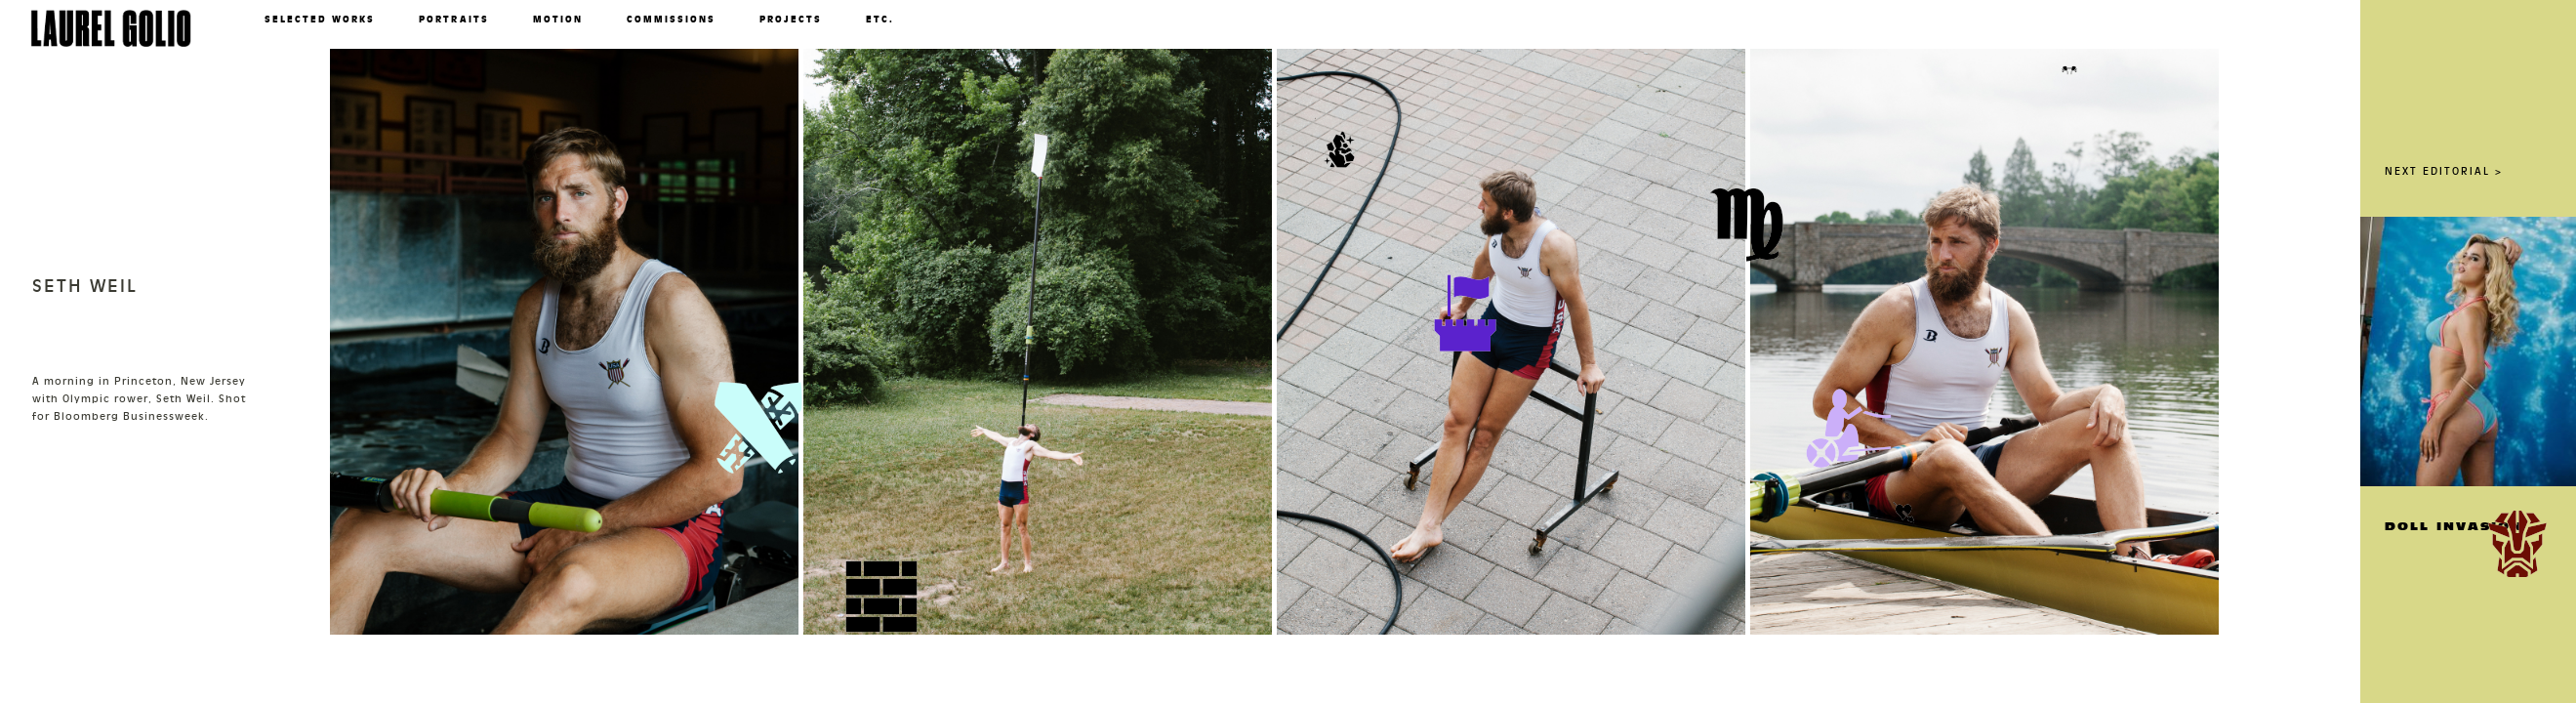  What do you see at coordinates (1339, 149) in the screenshot?
I see `collect ore or mining resources` at bounding box center [1339, 149].